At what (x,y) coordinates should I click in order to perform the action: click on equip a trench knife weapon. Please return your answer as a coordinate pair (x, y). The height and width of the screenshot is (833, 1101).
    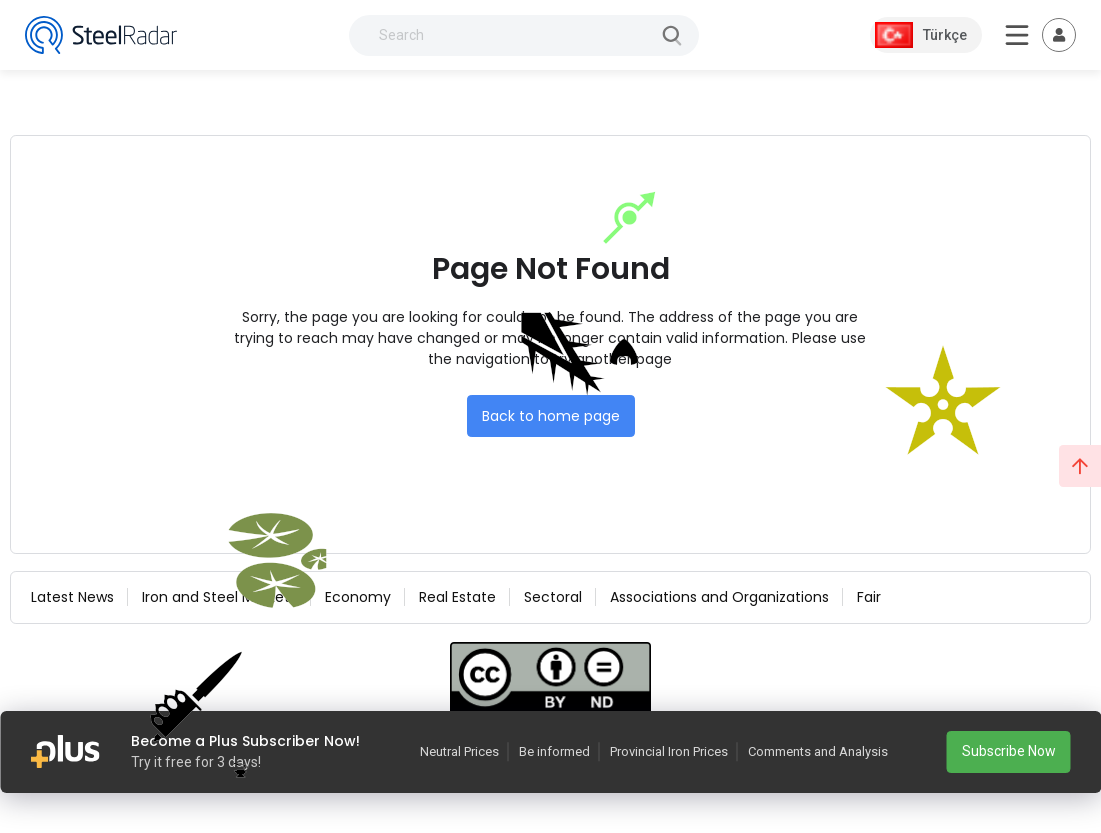
    Looking at the image, I should click on (196, 697).